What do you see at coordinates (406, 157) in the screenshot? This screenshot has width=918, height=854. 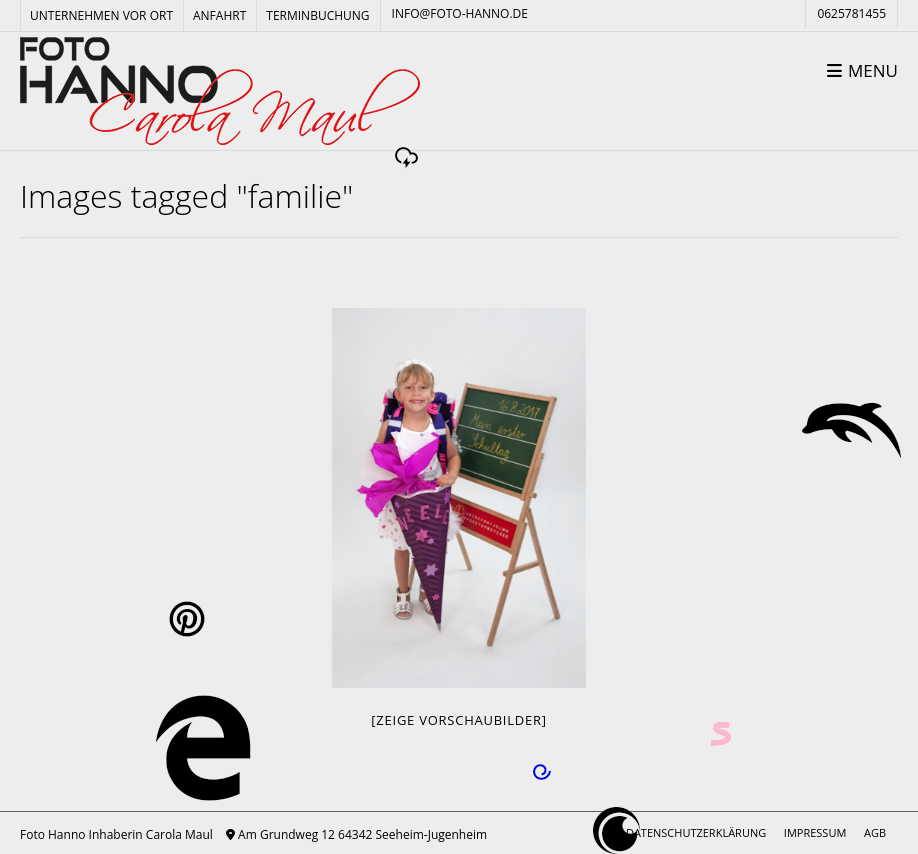 I see `indicates thunderstorm weather conditions` at bounding box center [406, 157].